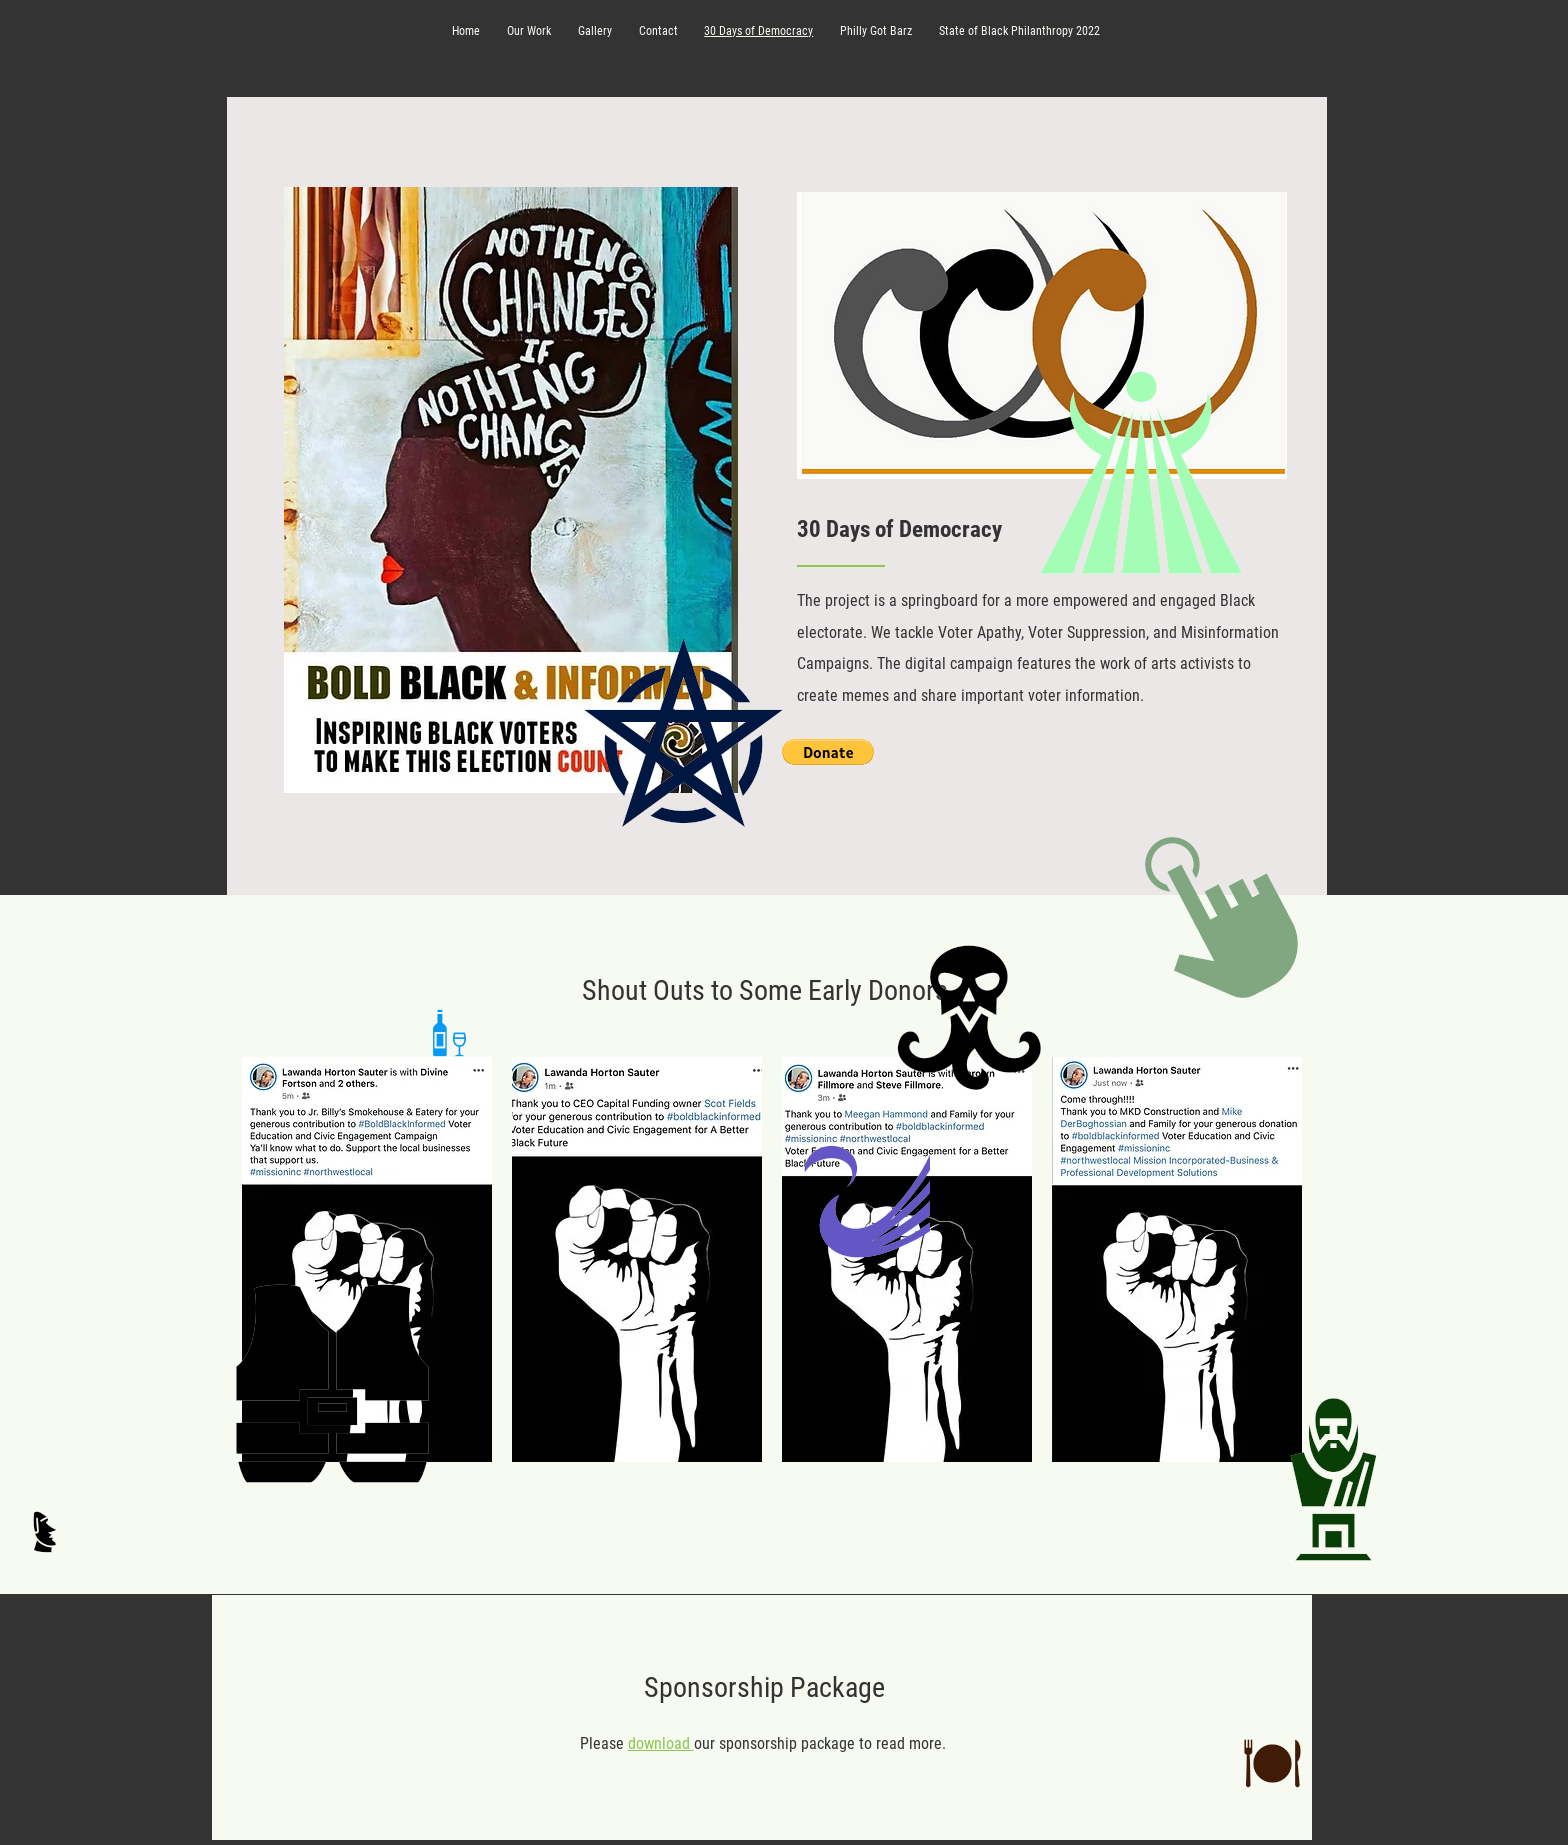 The image size is (1568, 1845). Describe the element at coordinates (868, 1196) in the screenshot. I see `swan or bird-themed game element` at that location.